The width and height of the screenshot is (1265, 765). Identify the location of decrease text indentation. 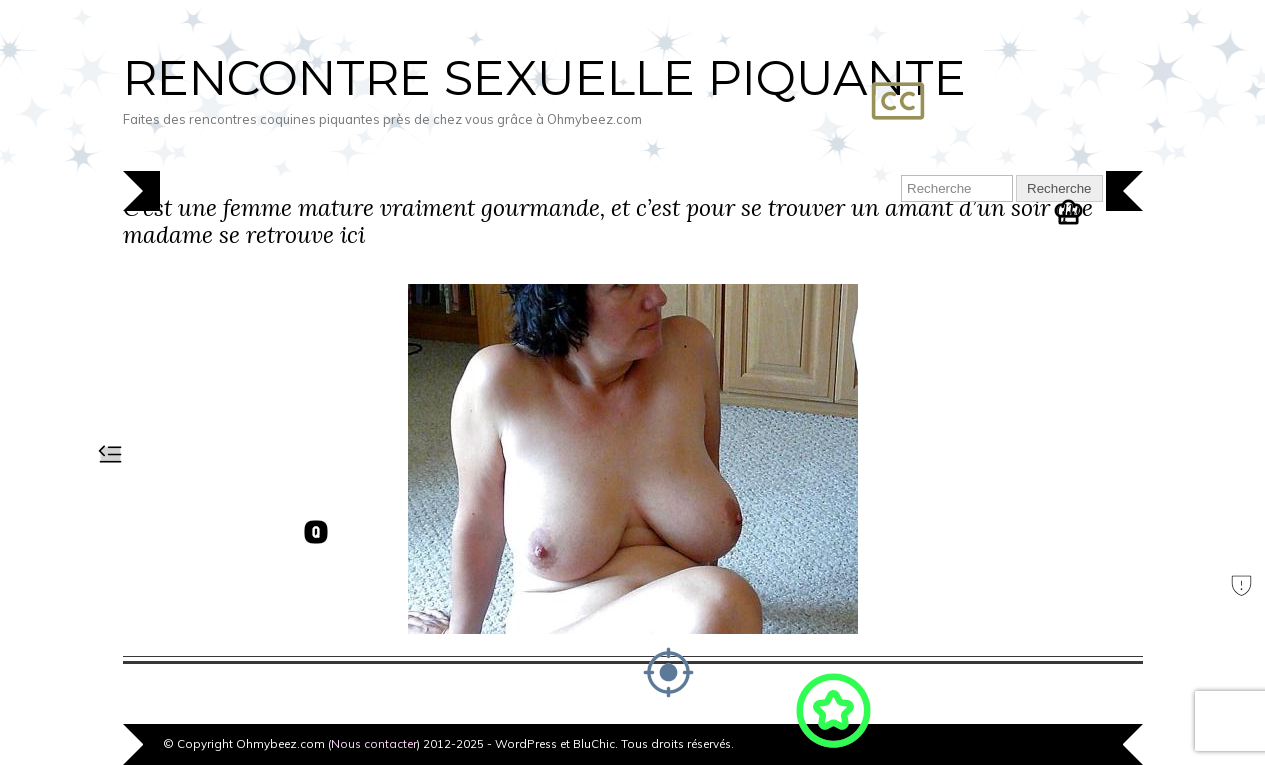
(110, 454).